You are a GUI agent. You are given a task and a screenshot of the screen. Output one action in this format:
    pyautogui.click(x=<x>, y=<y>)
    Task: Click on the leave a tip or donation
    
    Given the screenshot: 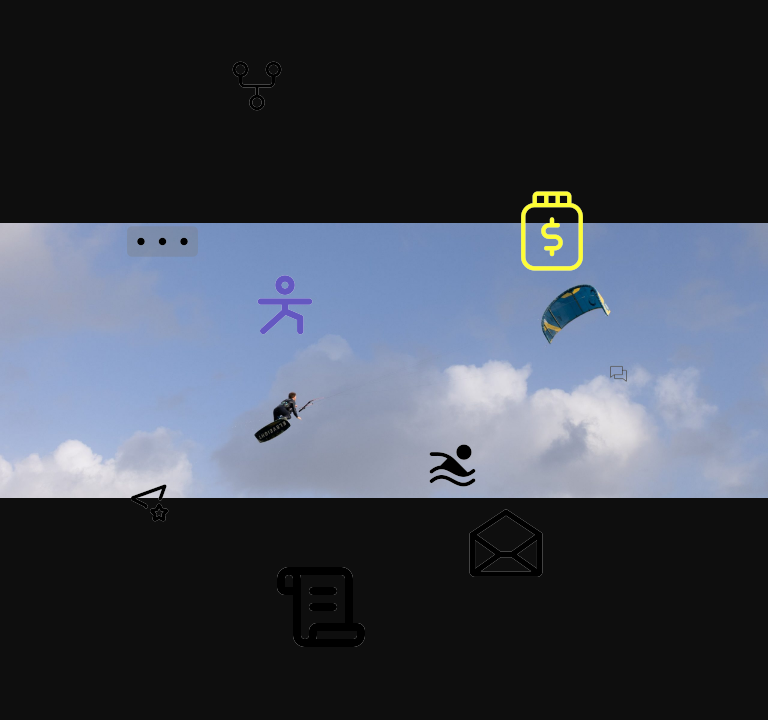 What is the action you would take?
    pyautogui.click(x=552, y=231)
    